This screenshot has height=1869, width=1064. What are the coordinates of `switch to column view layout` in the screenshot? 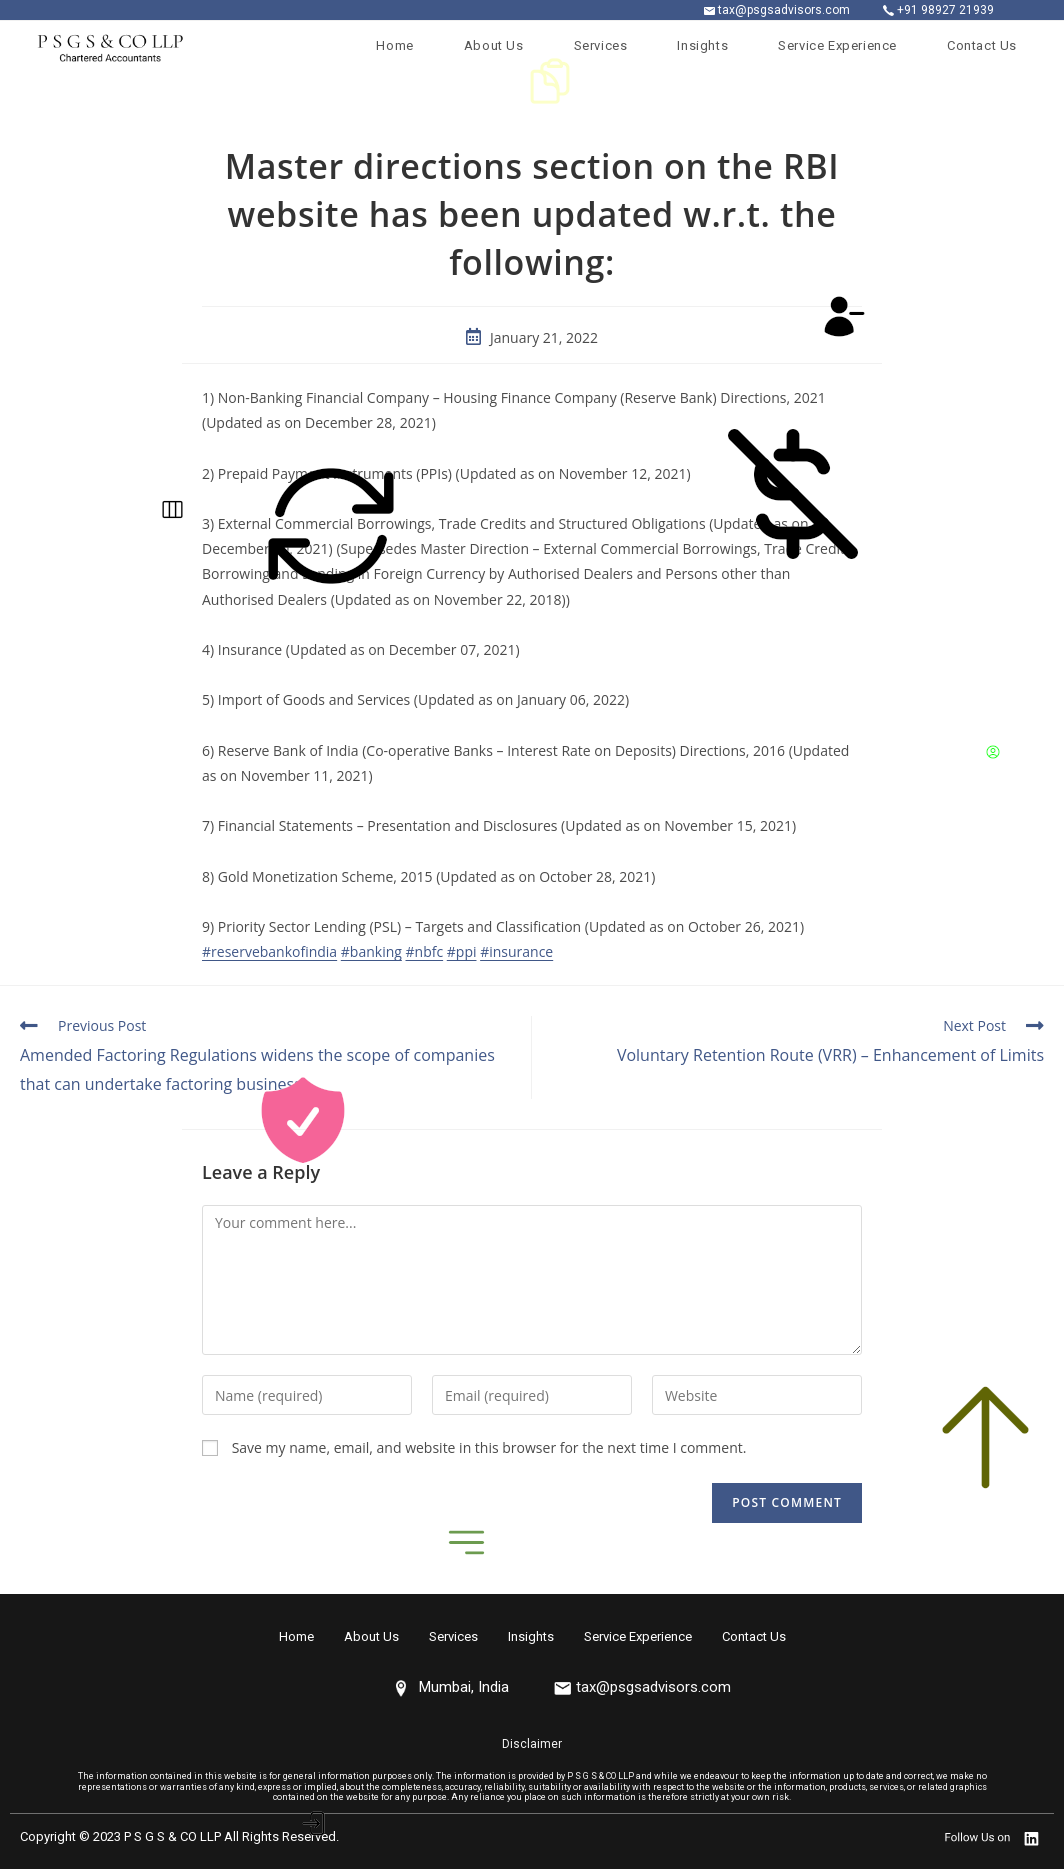 It's located at (172, 509).